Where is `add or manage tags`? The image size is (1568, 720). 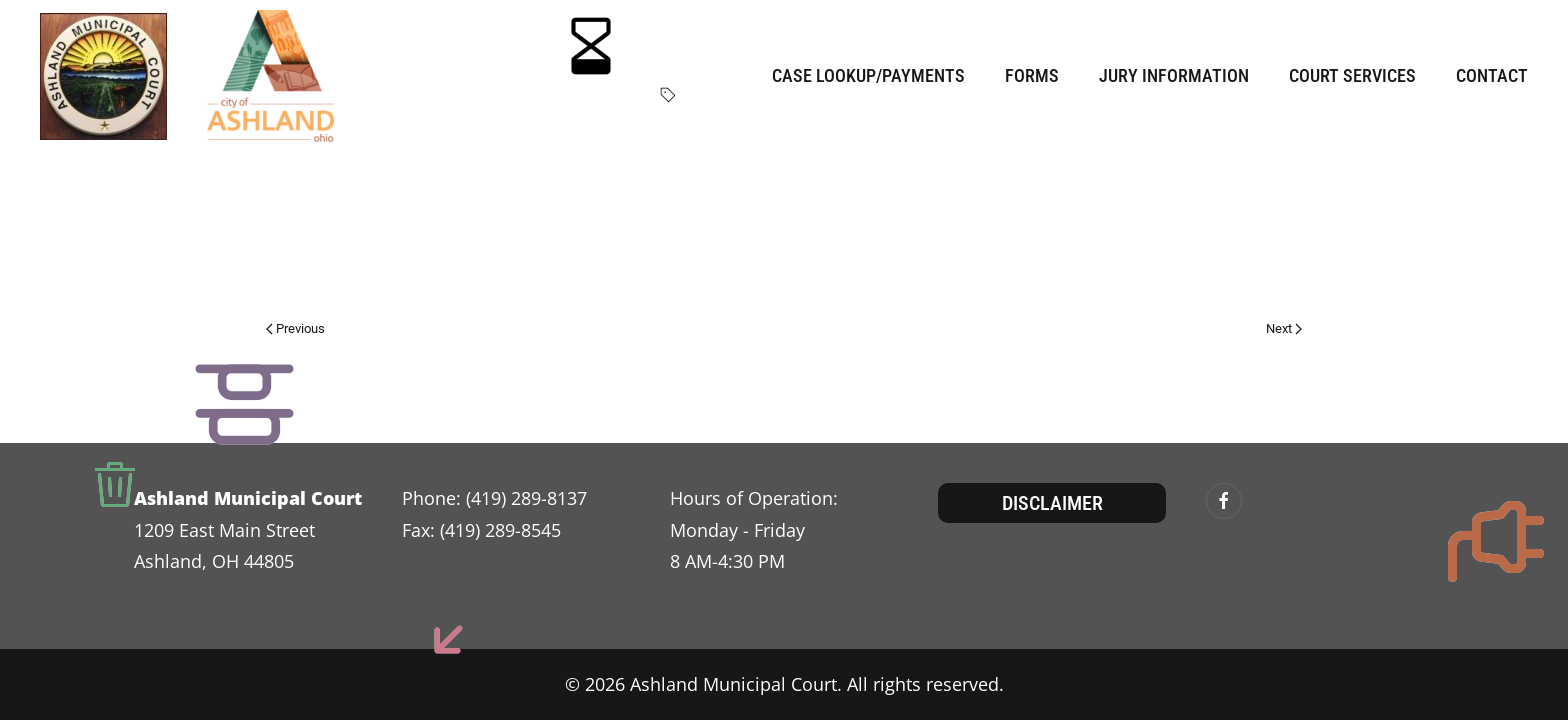 add or manage tags is located at coordinates (668, 95).